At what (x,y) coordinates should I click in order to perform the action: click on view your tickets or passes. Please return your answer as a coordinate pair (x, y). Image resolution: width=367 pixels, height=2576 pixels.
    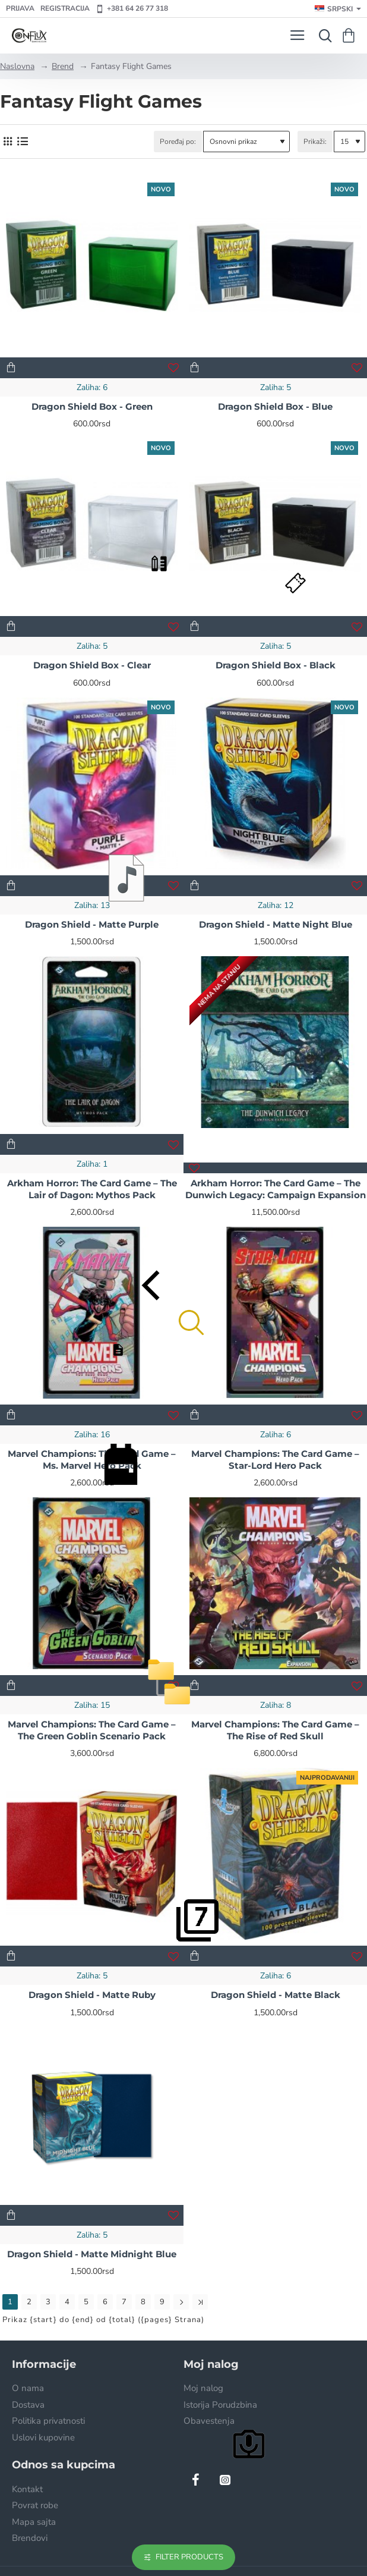
    Looking at the image, I should click on (295, 583).